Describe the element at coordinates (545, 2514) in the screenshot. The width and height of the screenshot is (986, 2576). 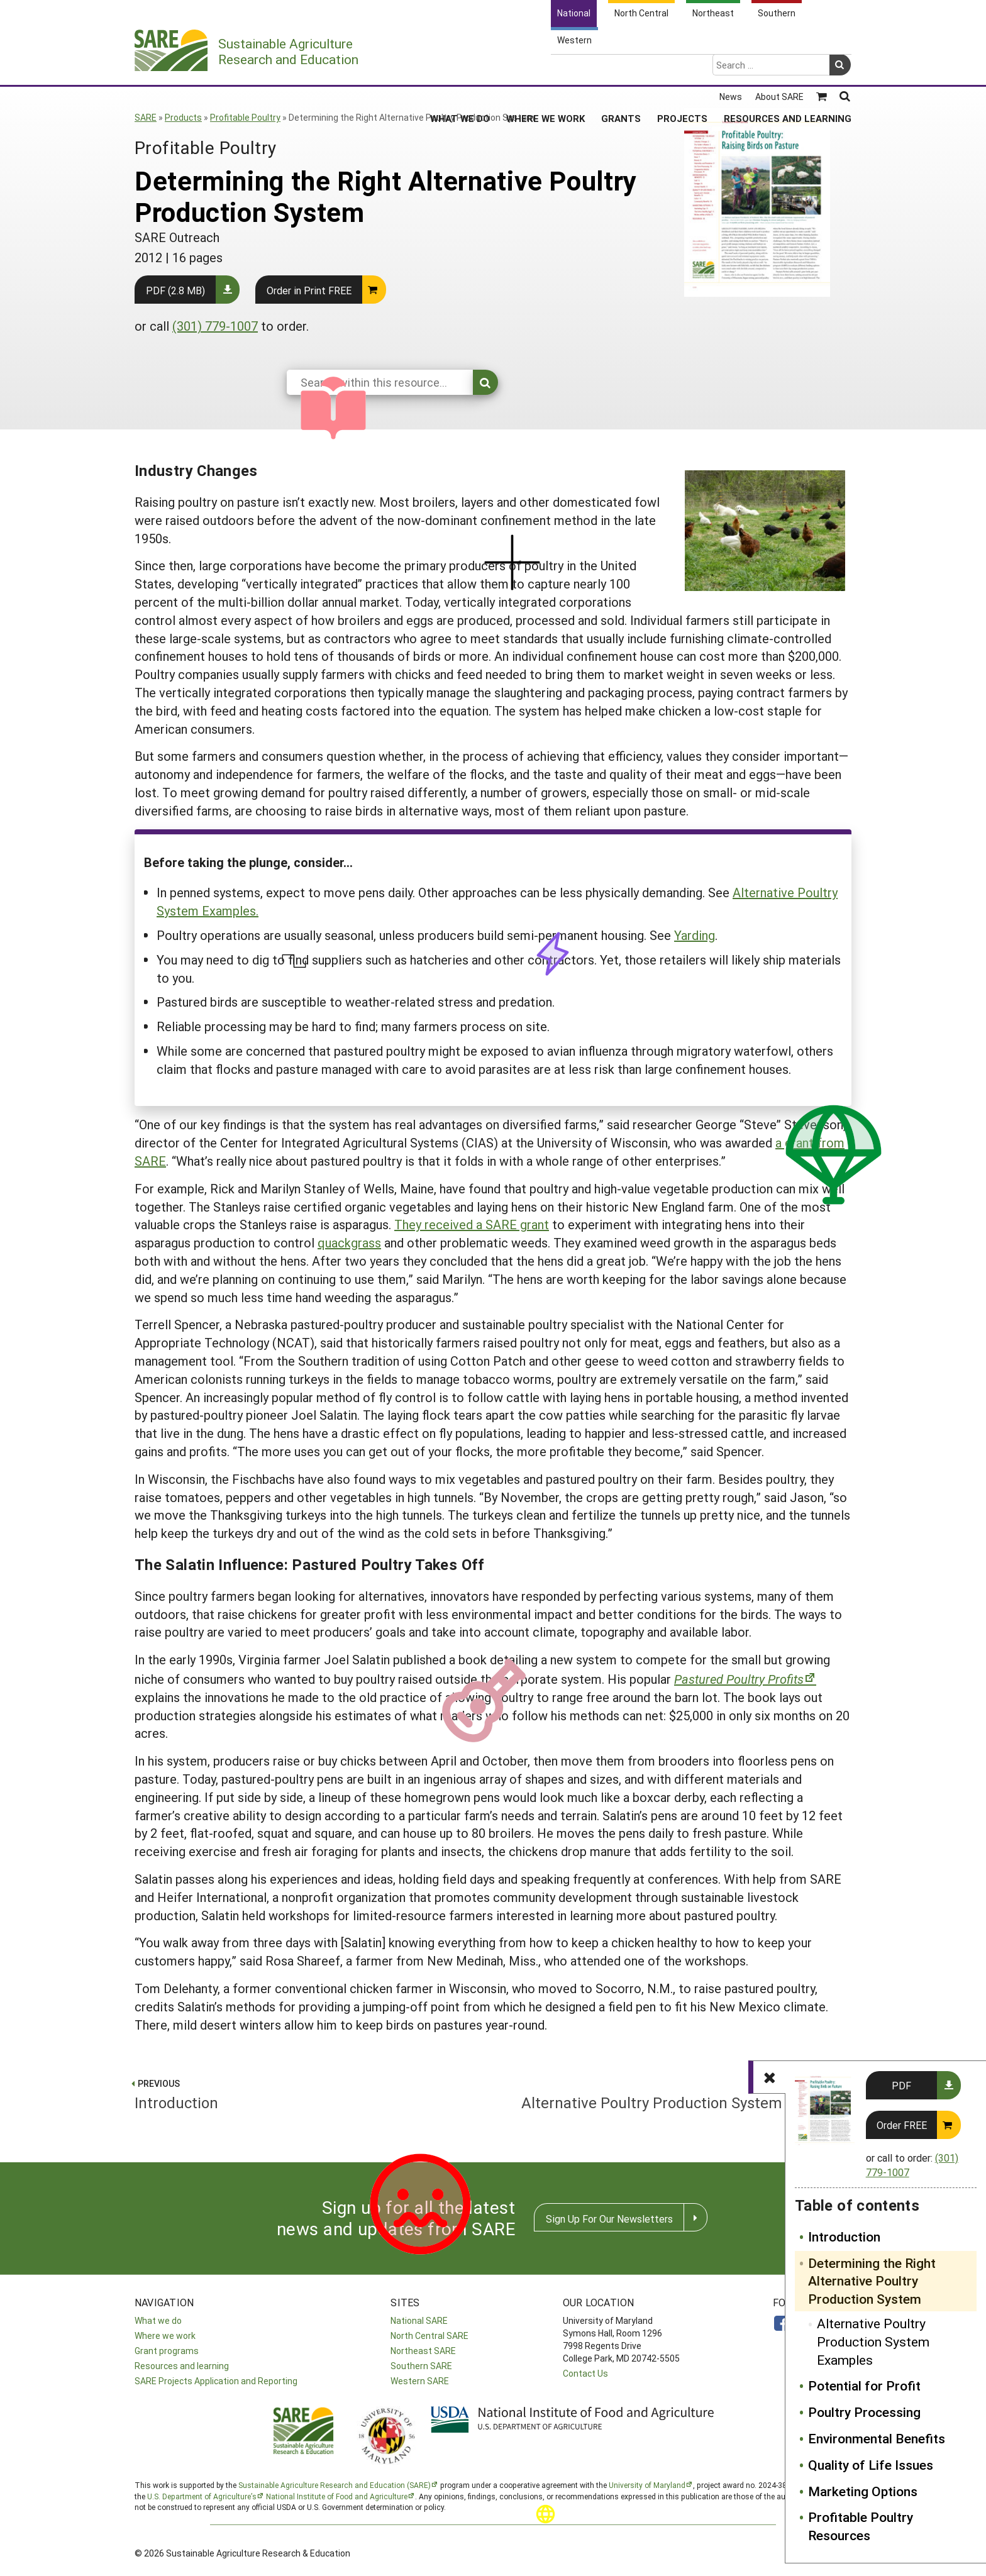
I see `switch to global or worldwide view` at that location.